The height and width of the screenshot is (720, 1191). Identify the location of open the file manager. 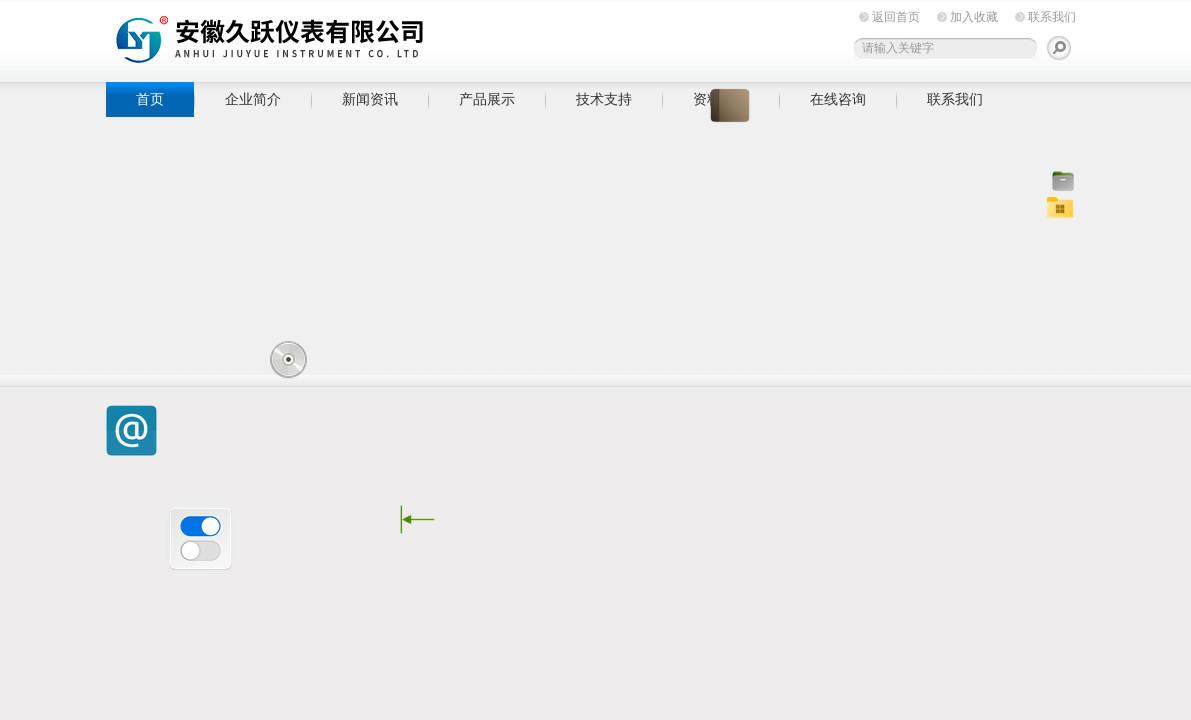
(1063, 181).